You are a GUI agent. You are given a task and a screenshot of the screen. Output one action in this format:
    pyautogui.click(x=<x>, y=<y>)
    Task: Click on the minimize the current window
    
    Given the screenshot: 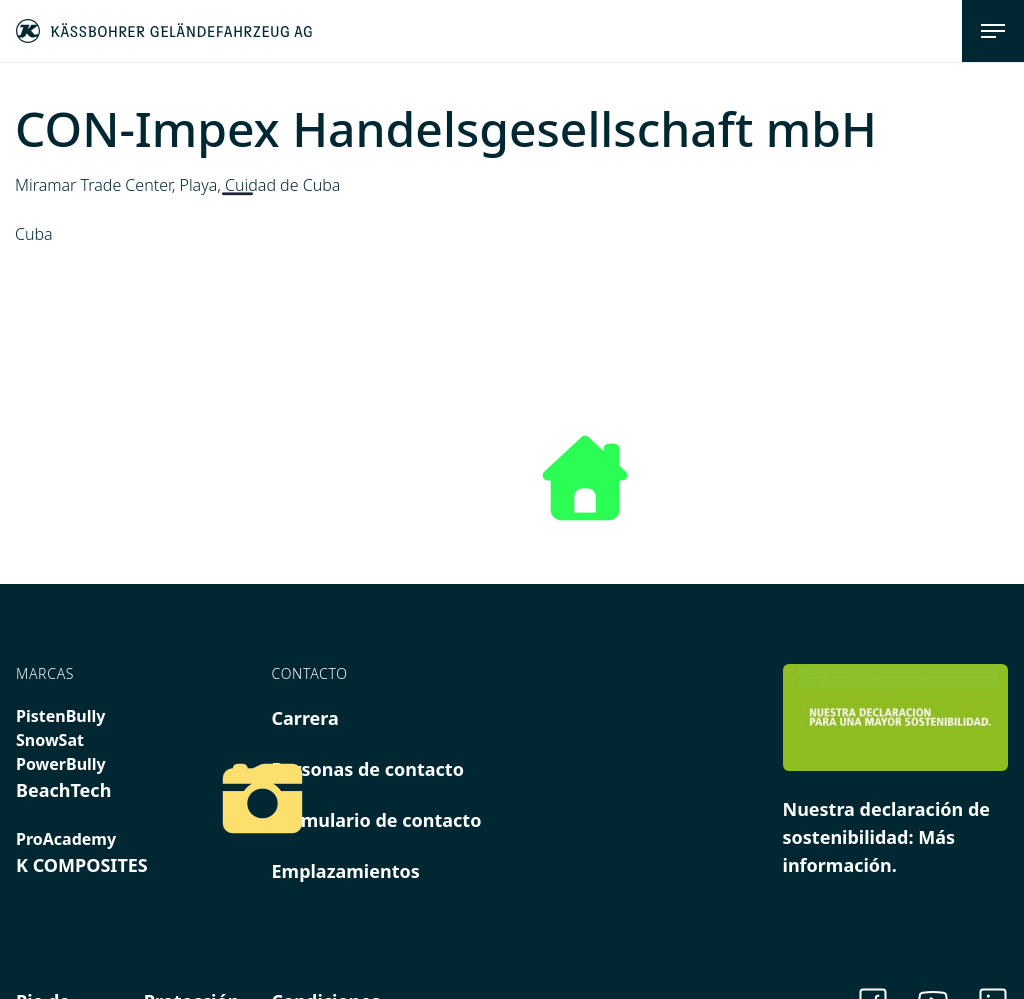 What is the action you would take?
    pyautogui.click(x=237, y=183)
    